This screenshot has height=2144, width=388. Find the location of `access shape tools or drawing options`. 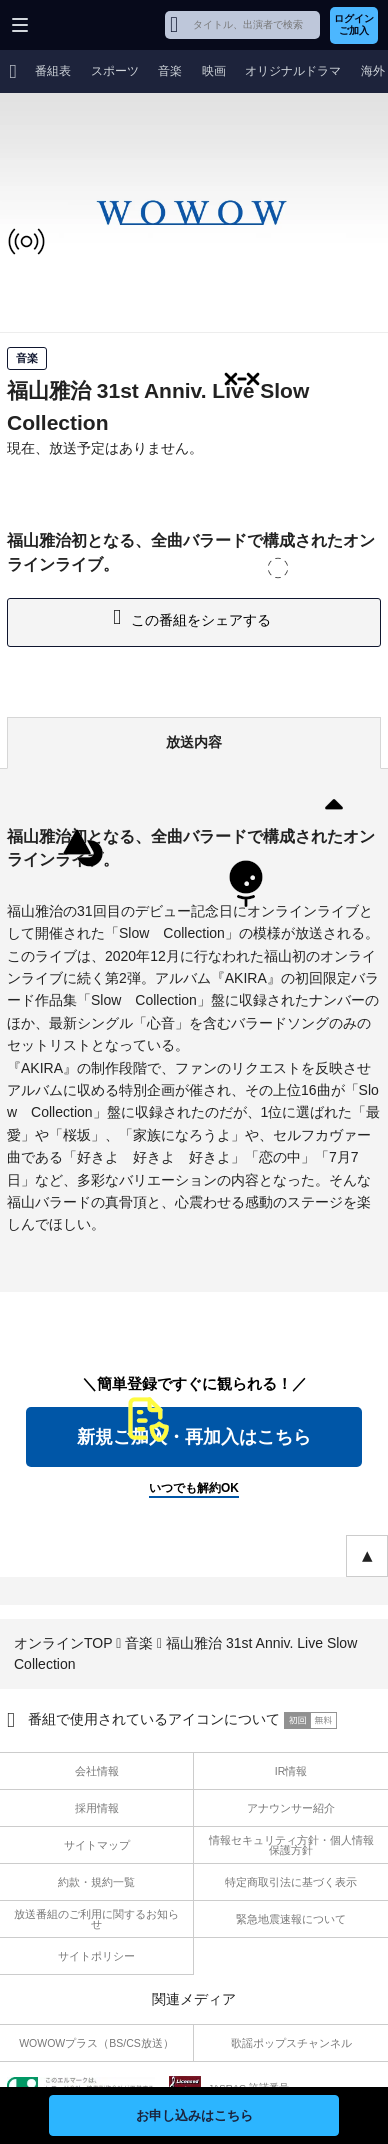

access shape tools or drawing options is located at coordinates (83, 848).